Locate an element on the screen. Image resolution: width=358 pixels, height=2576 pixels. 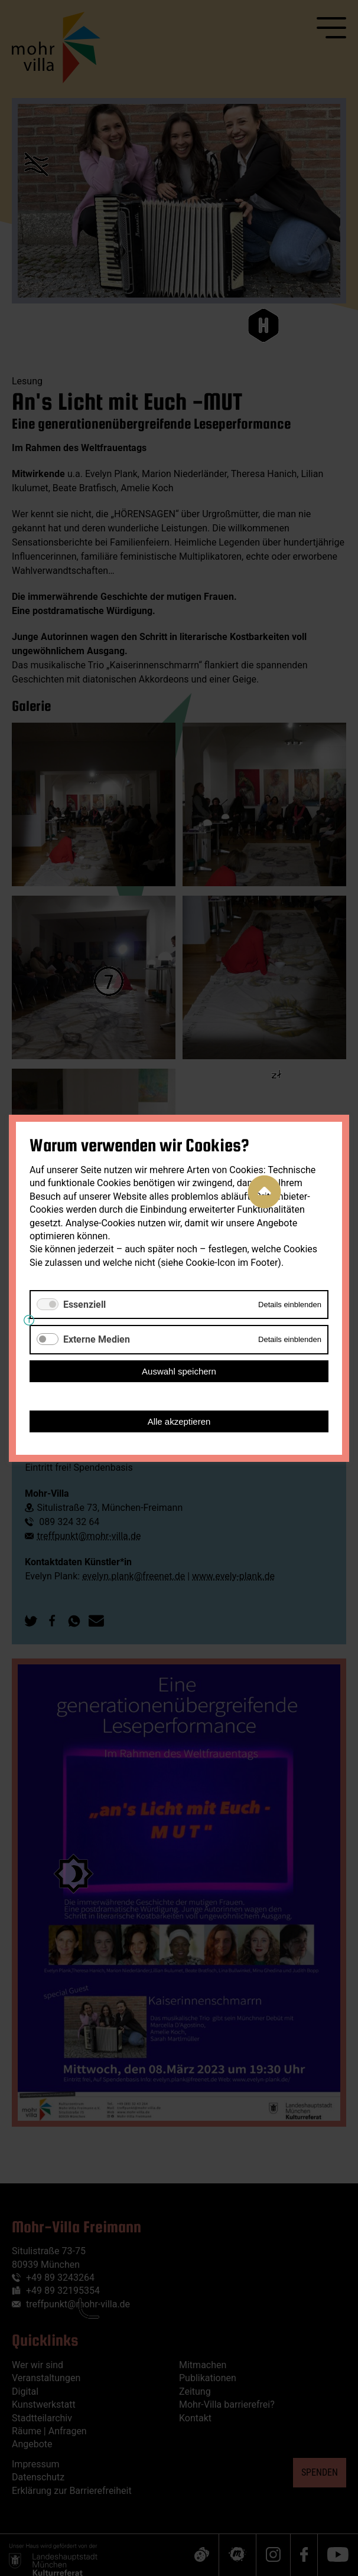
adjust bottom-left corner radius is located at coordinates (89, 2308).